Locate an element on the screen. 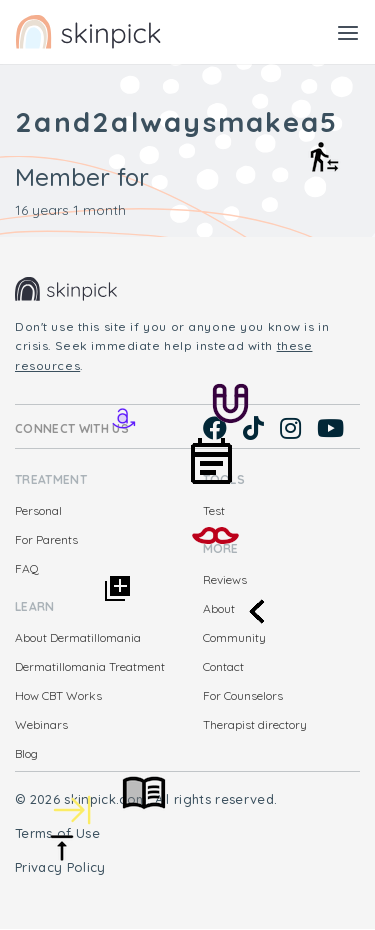 This screenshot has width=375, height=930. open the Amazon app or website is located at coordinates (123, 418).